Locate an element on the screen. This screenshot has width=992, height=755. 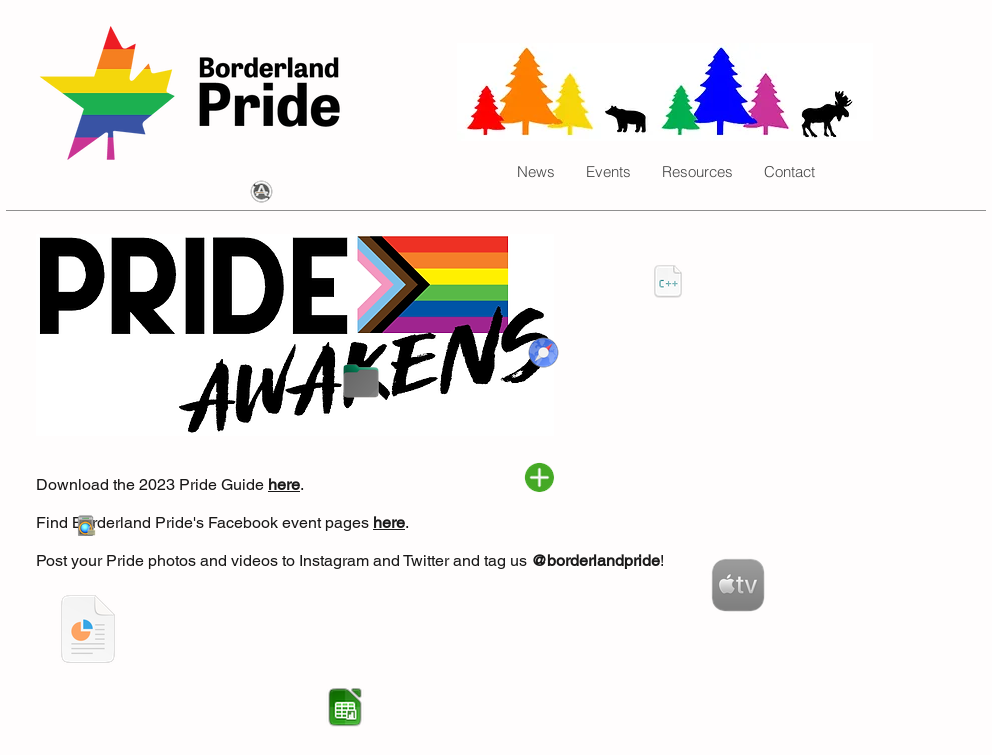
indicates a C++ source code file is located at coordinates (668, 281).